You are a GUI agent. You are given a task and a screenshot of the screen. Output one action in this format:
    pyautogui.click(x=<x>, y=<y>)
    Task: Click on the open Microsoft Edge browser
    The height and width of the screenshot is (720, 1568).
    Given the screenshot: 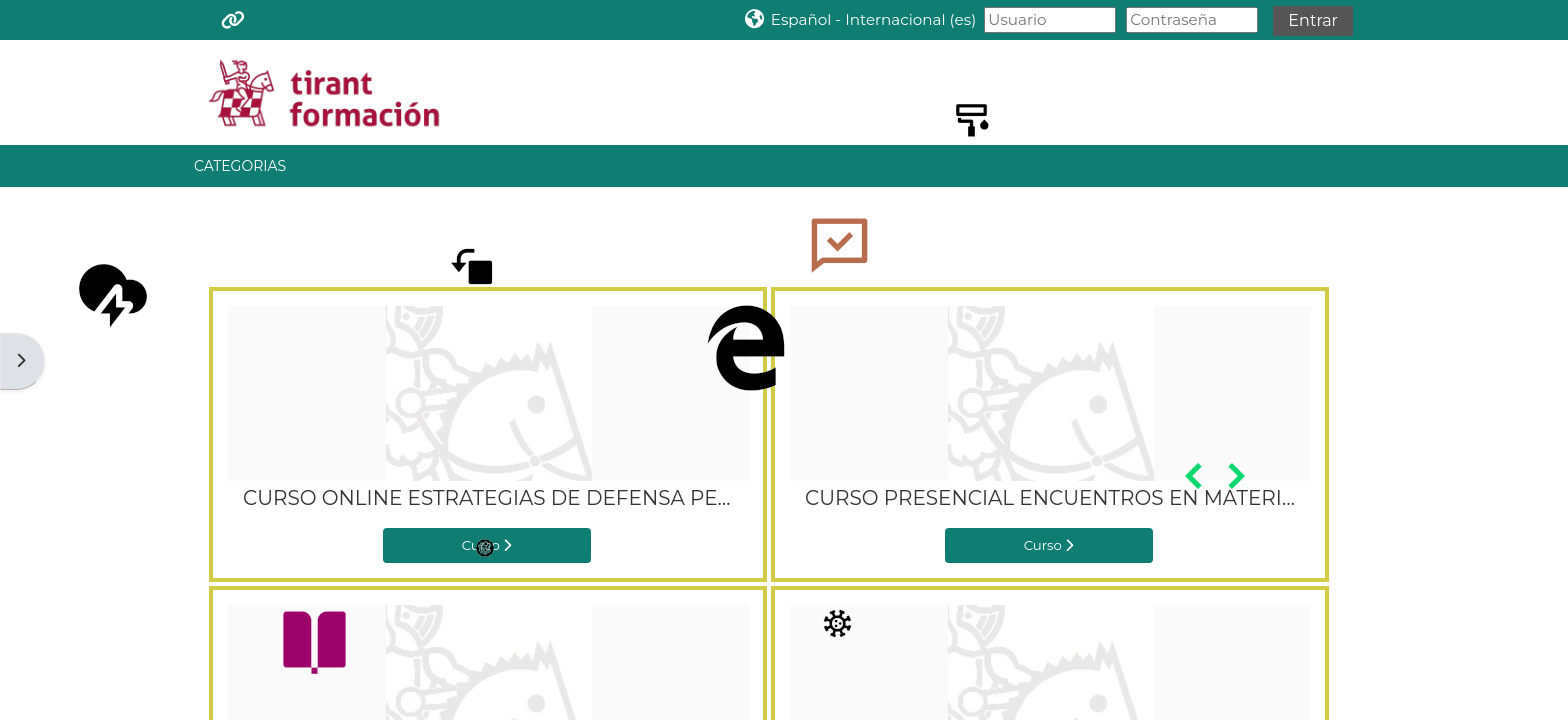 What is the action you would take?
    pyautogui.click(x=746, y=348)
    